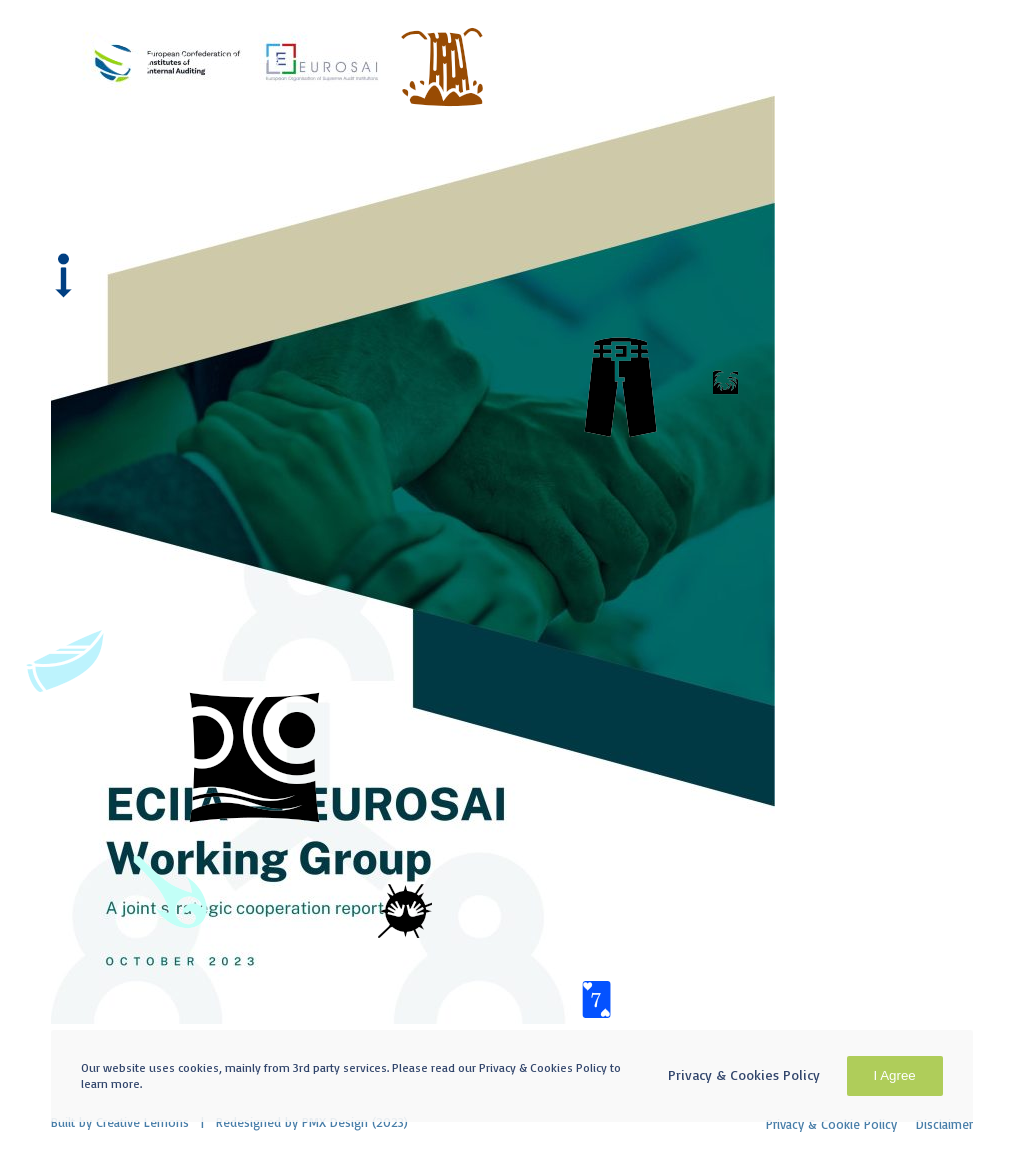 Image resolution: width=1024 pixels, height=1169 pixels. I want to click on browse pants or bottoms in a clothing app, so click(619, 387).